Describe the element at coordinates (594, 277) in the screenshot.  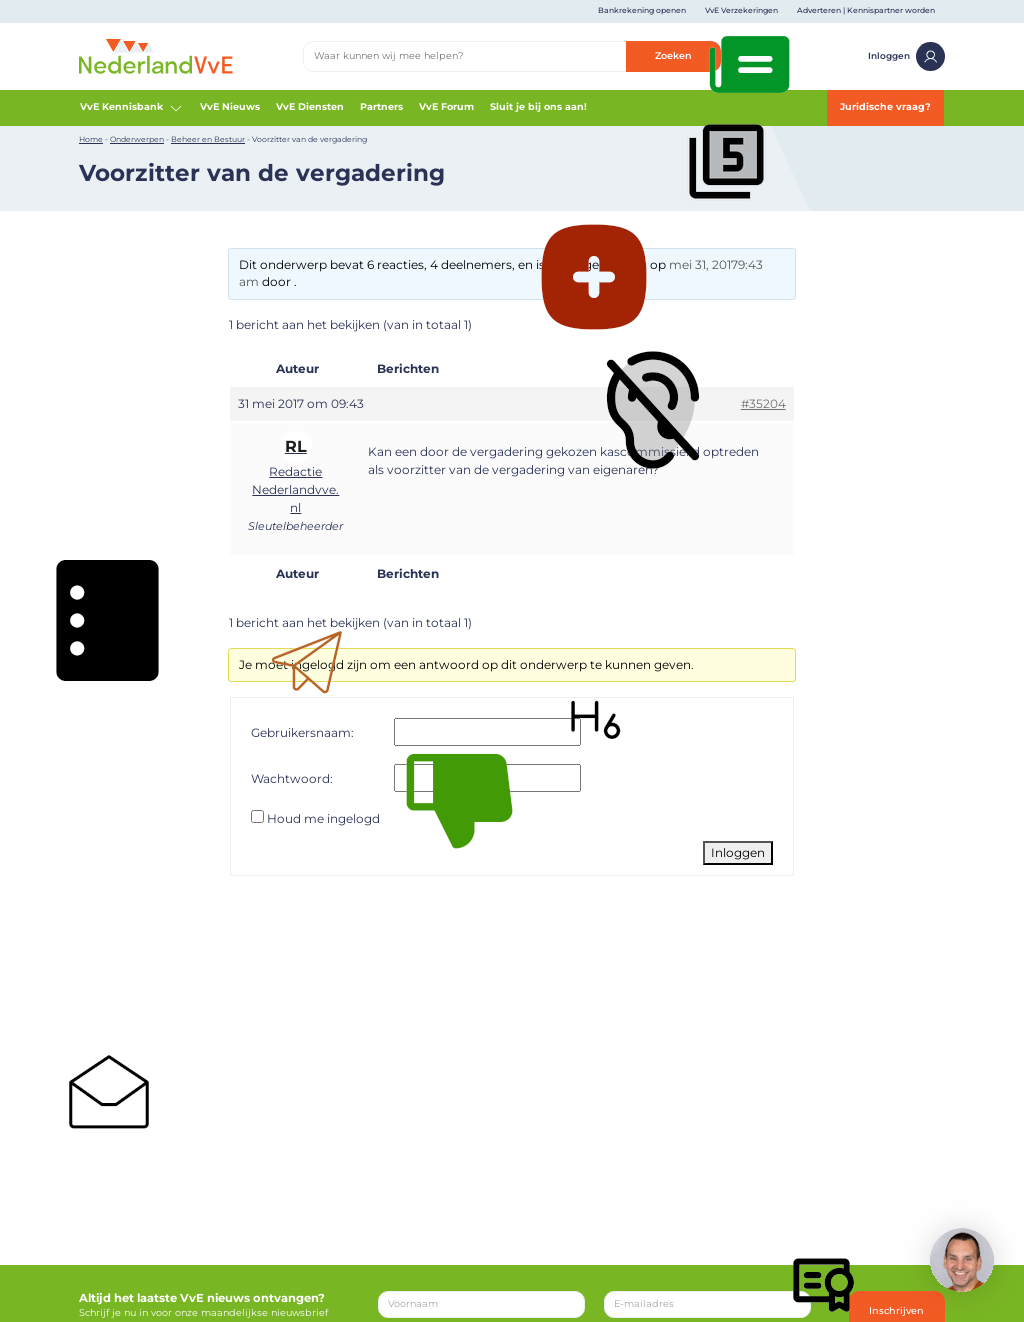
I see `add a new item` at that location.